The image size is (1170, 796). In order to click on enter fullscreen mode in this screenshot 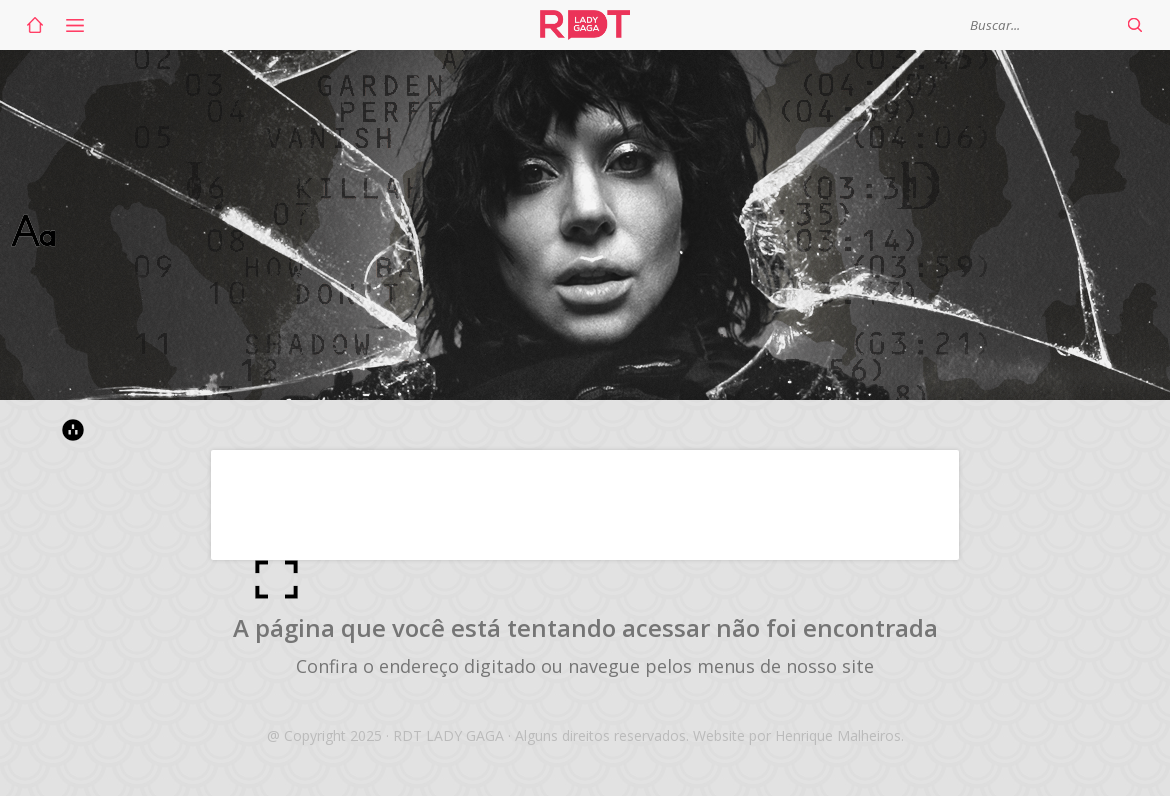, I will do `click(276, 579)`.